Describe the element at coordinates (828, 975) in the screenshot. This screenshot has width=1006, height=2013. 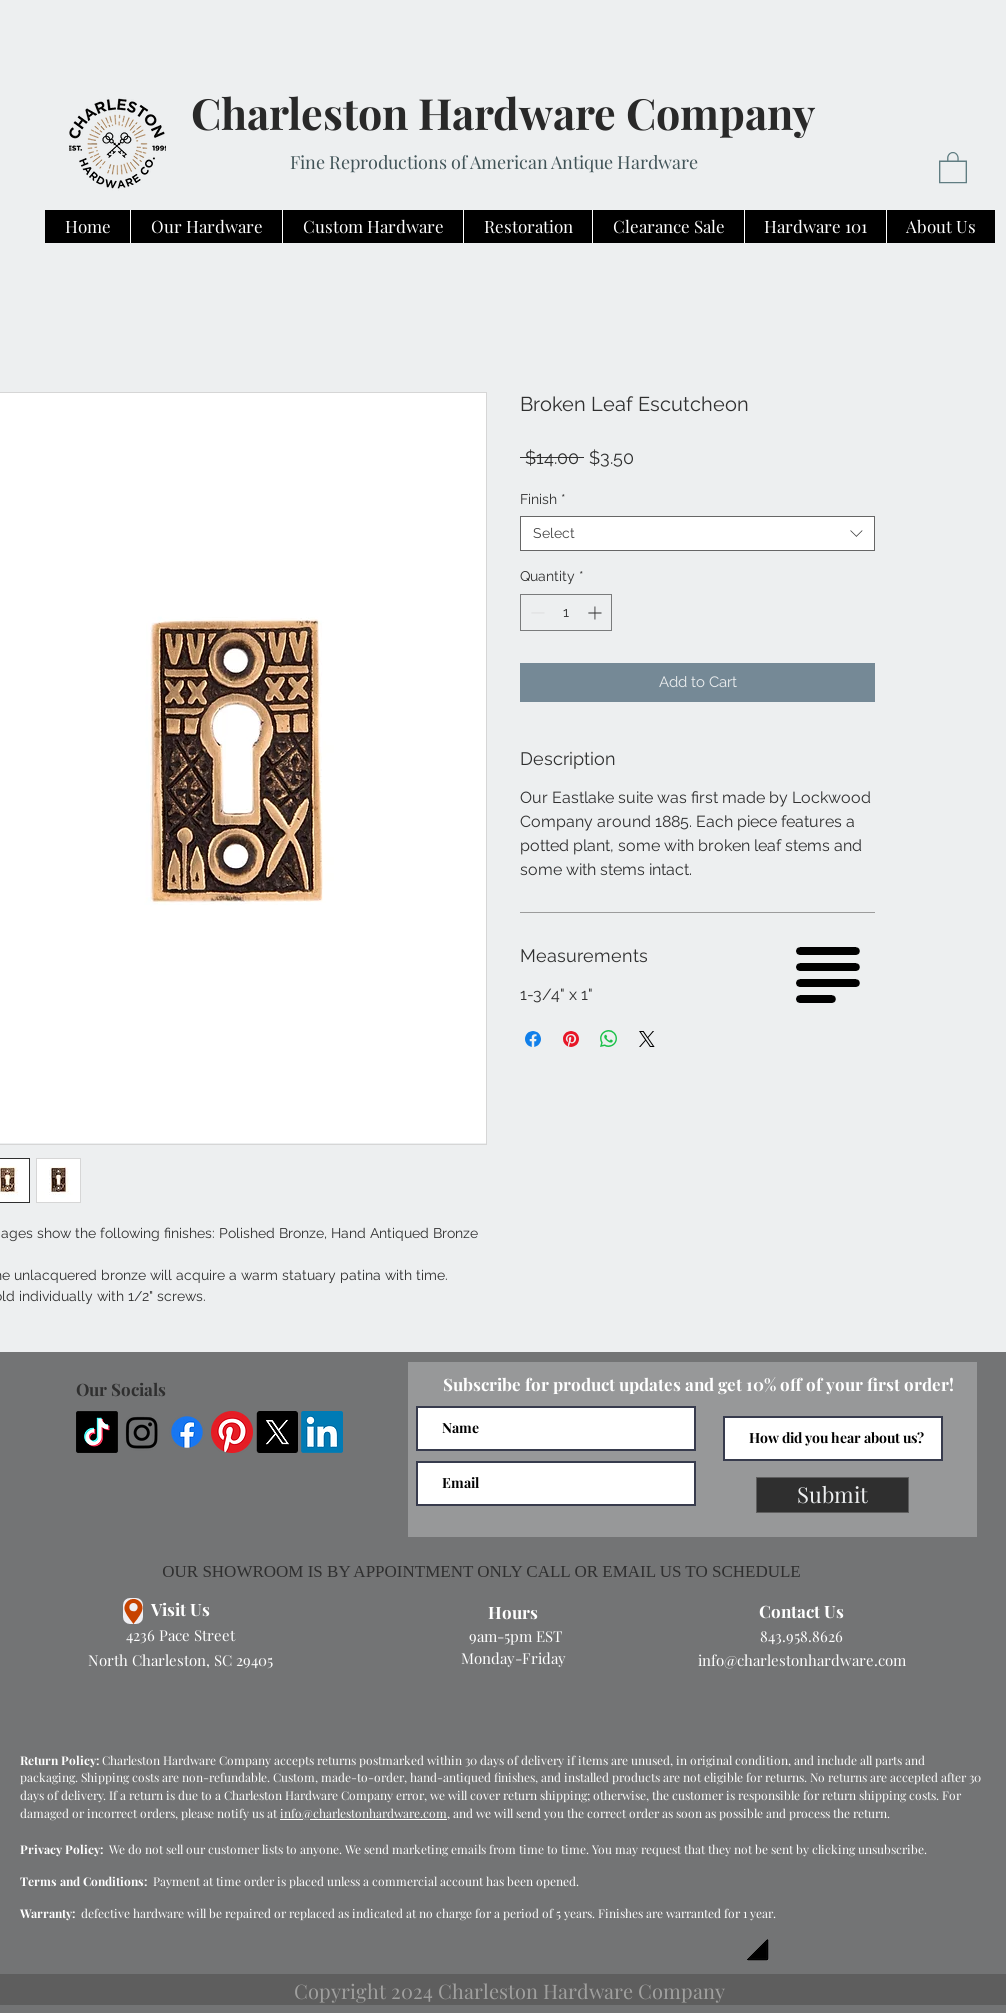
I see `view document subject or content summary` at that location.